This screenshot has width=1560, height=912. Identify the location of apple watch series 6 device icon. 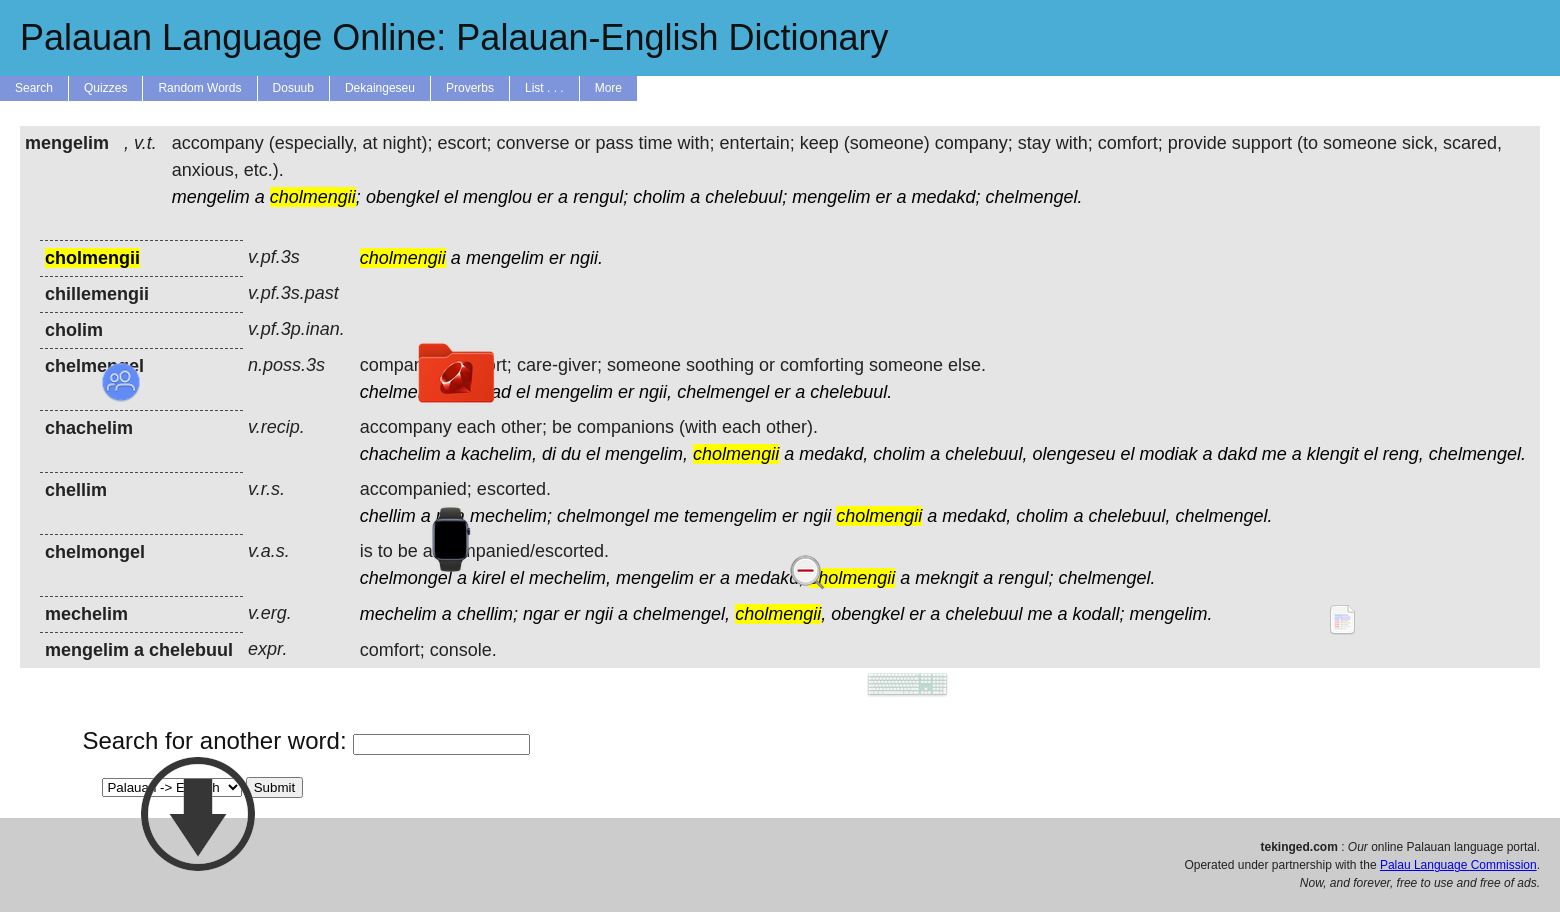
(450, 539).